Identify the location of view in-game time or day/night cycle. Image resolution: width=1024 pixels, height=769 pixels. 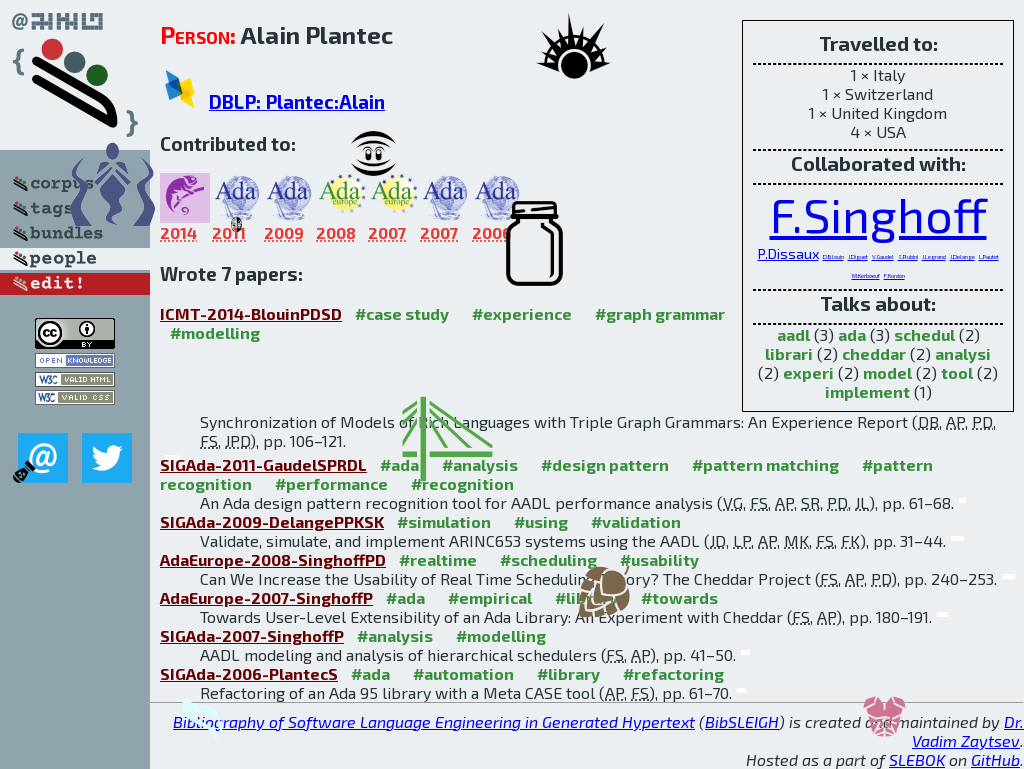
(573, 45).